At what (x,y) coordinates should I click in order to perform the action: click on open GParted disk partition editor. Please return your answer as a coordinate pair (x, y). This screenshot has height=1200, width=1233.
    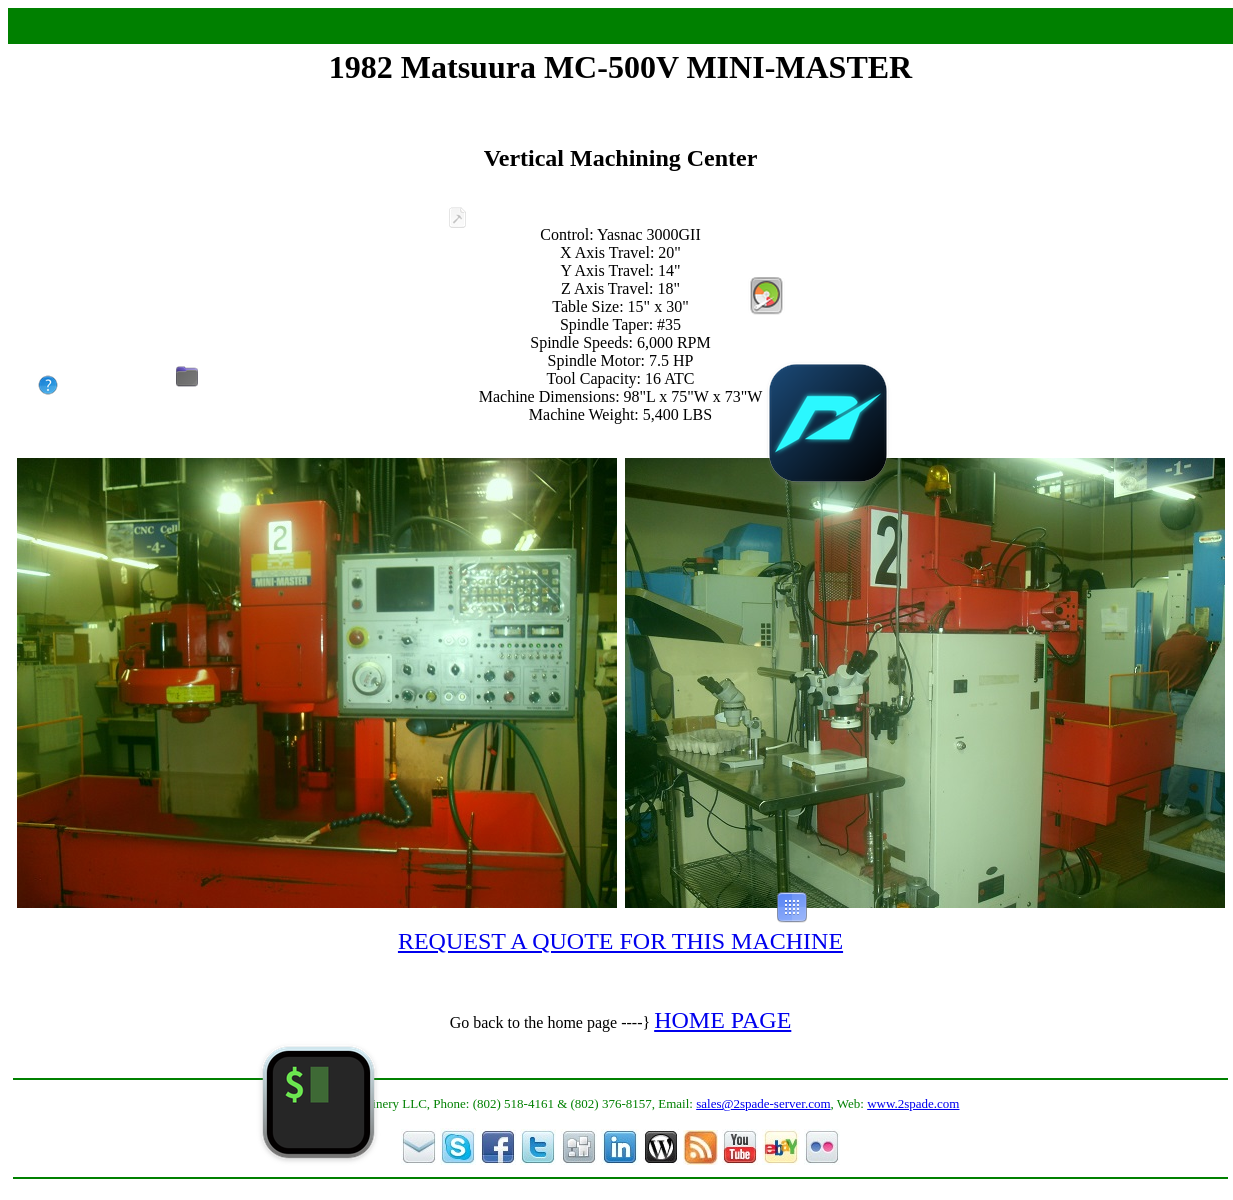
    Looking at the image, I should click on (766, 295).